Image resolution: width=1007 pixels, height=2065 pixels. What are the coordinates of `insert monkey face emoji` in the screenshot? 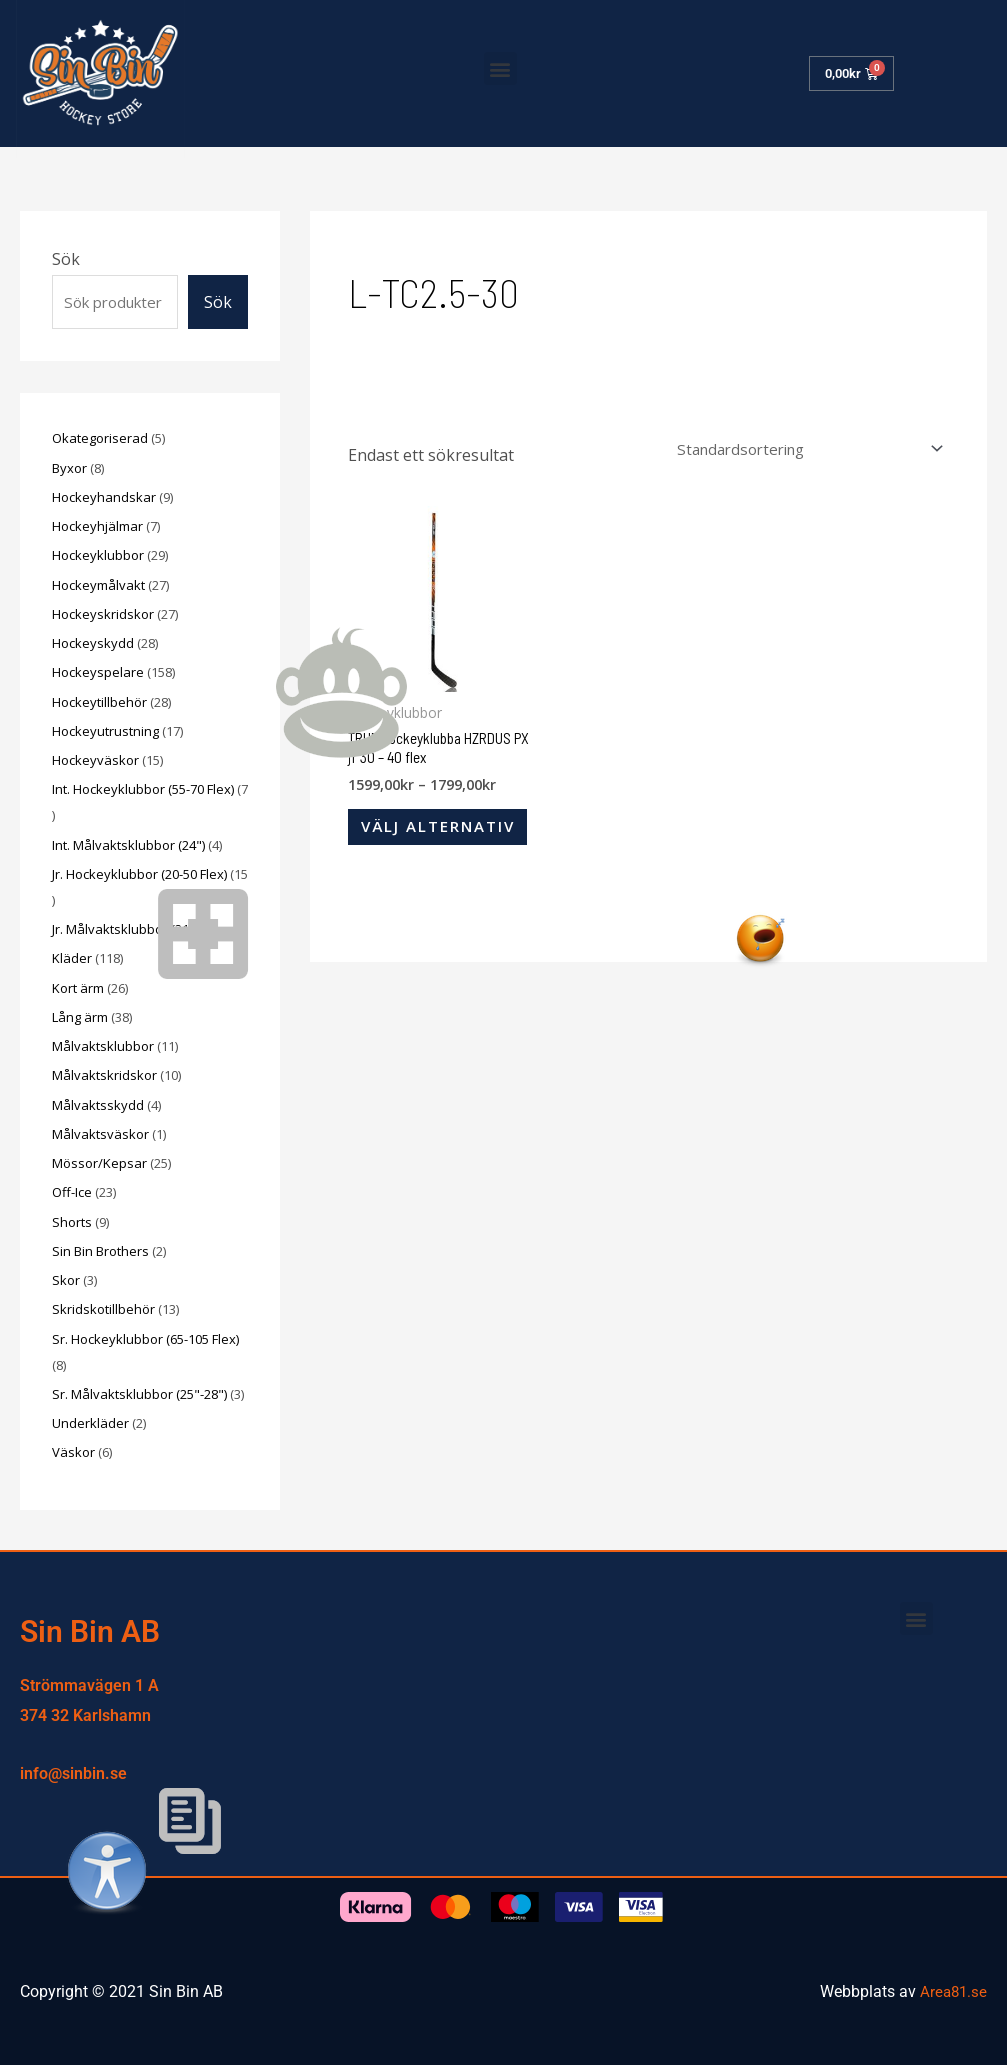 It's located at (341, 692).